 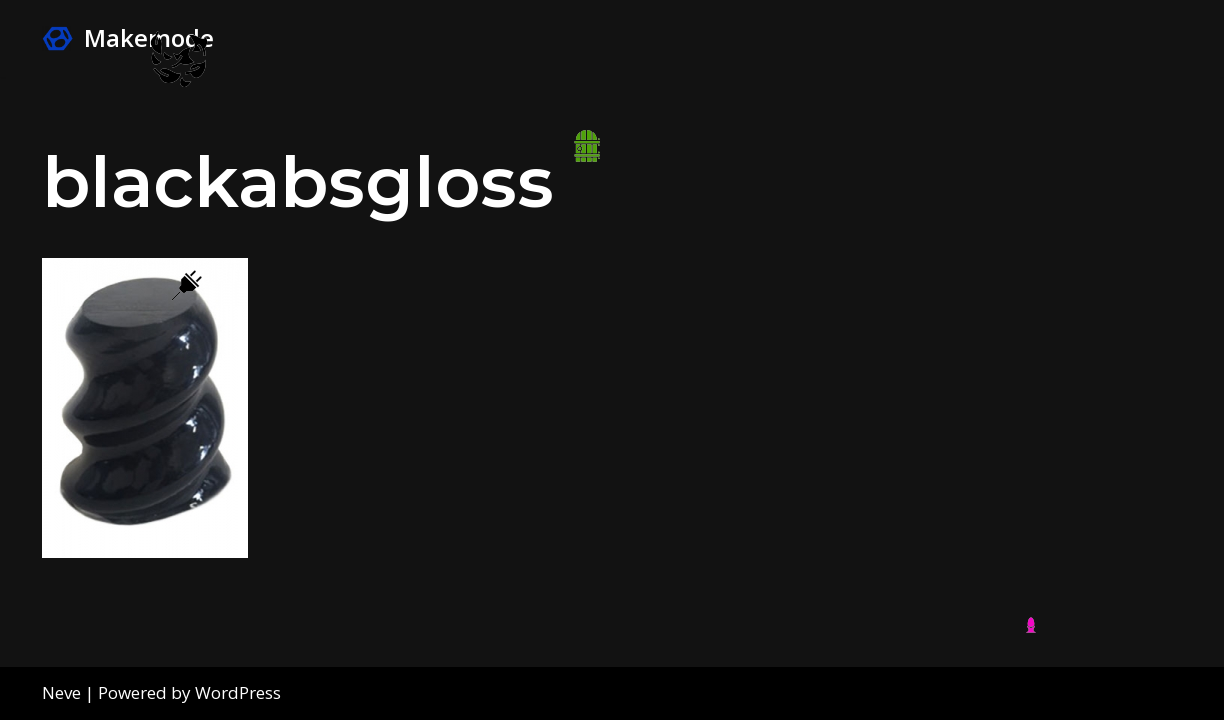 What do you see at coordinates (586, 146) in the screenshot?
I see `enter or exit a room or building` at bounding box center [586, 146].